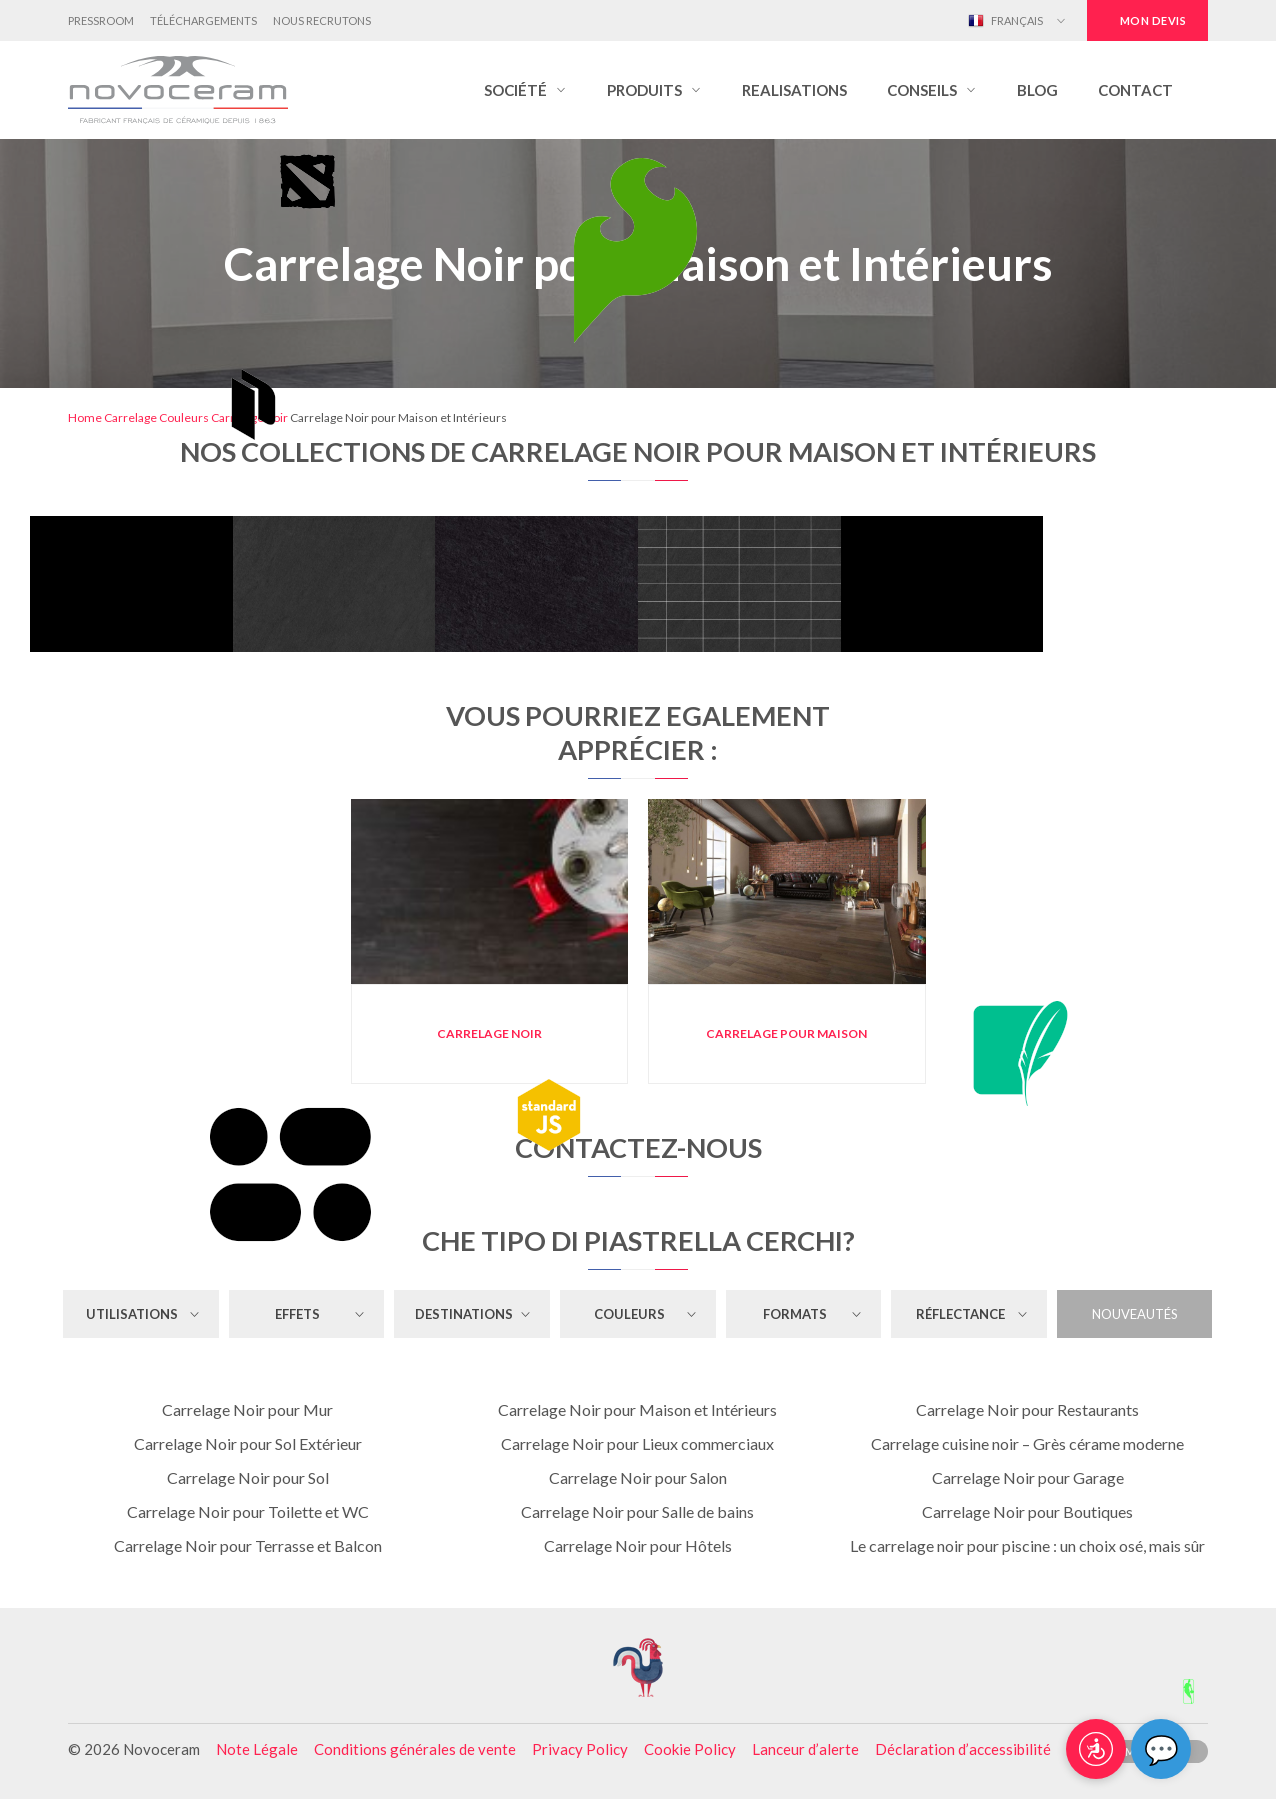 This screenshot has width=1276, height=1799. What do you see at coordinates (1188, 1691) in the screenshot?
I see `open the NBA app` at bounding box center [1188, 1691].